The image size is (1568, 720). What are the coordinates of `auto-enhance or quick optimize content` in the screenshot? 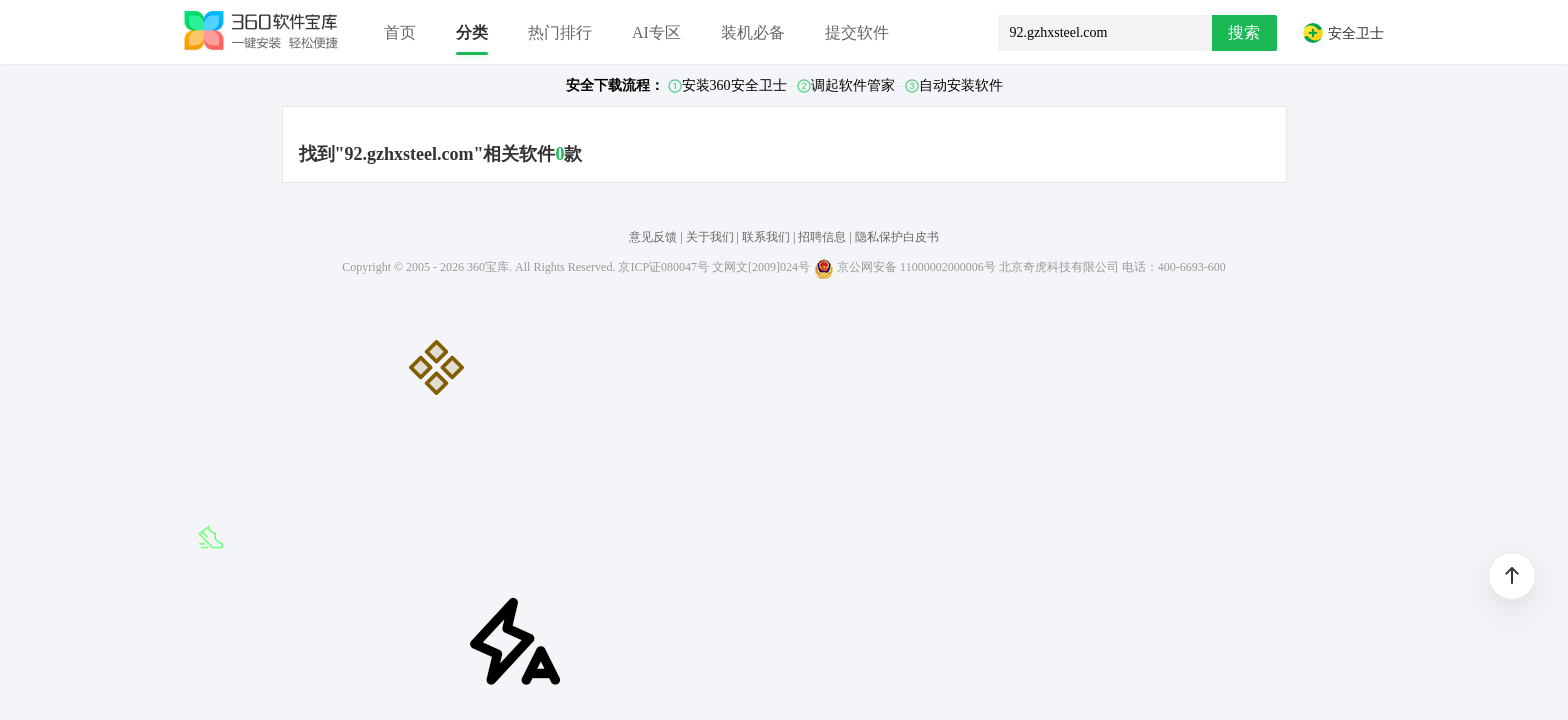 It's located at (513, 644).